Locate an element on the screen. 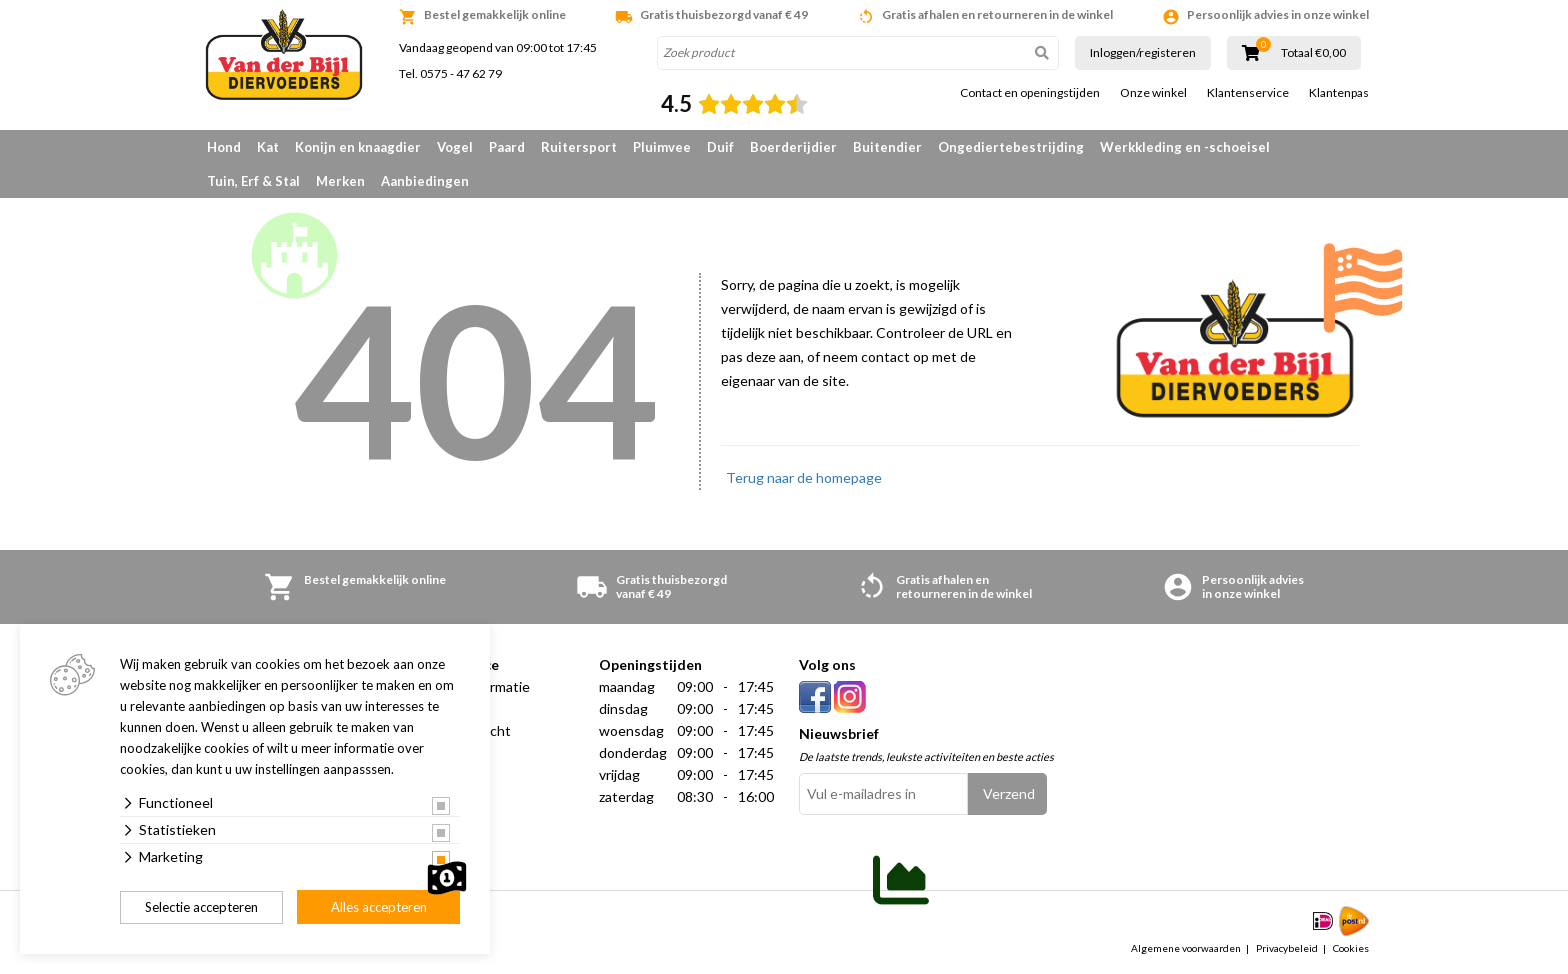  select united states as your country is located at coordinates (1363, 288).